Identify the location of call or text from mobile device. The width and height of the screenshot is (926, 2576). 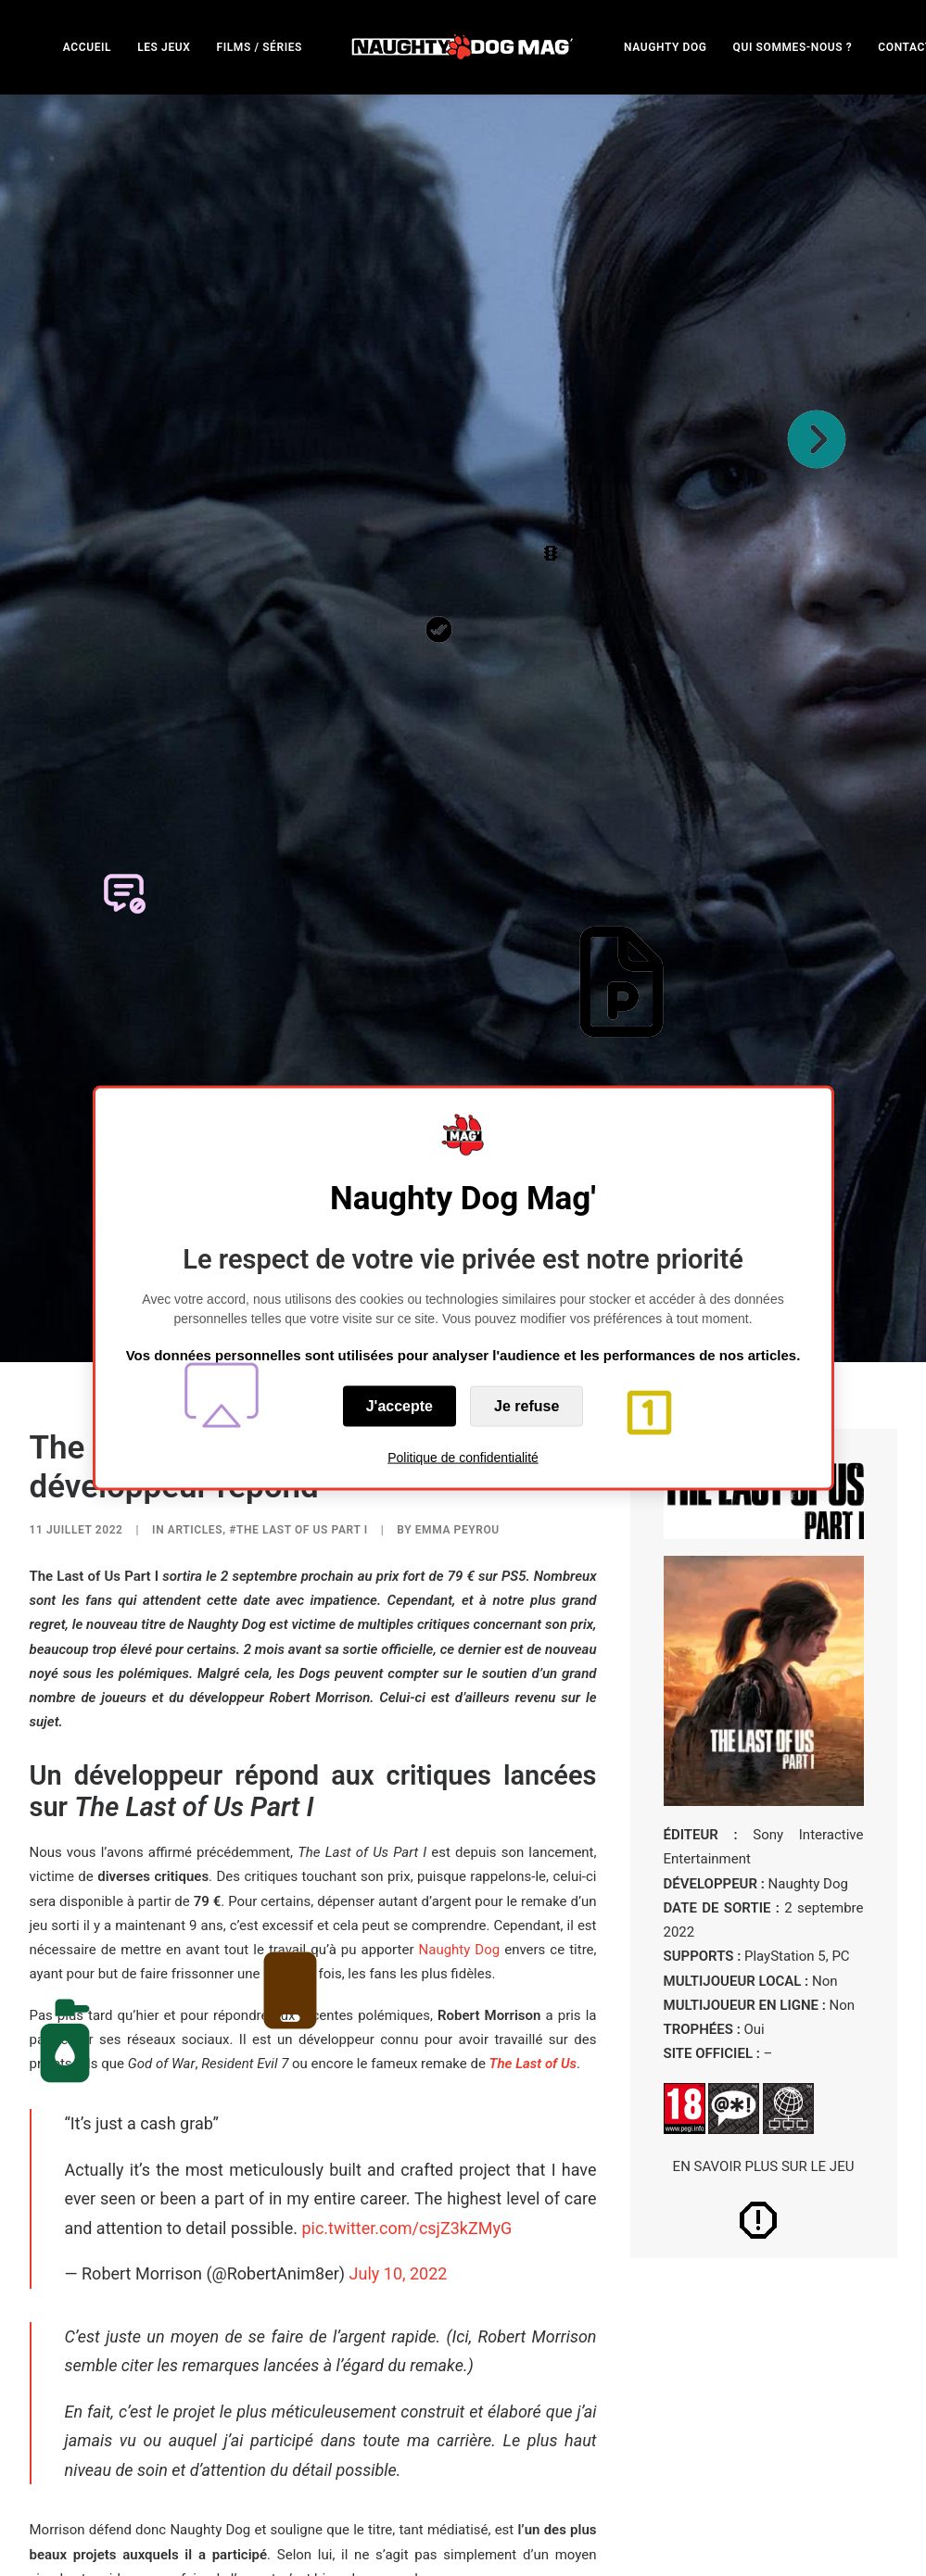
(290, 1990).